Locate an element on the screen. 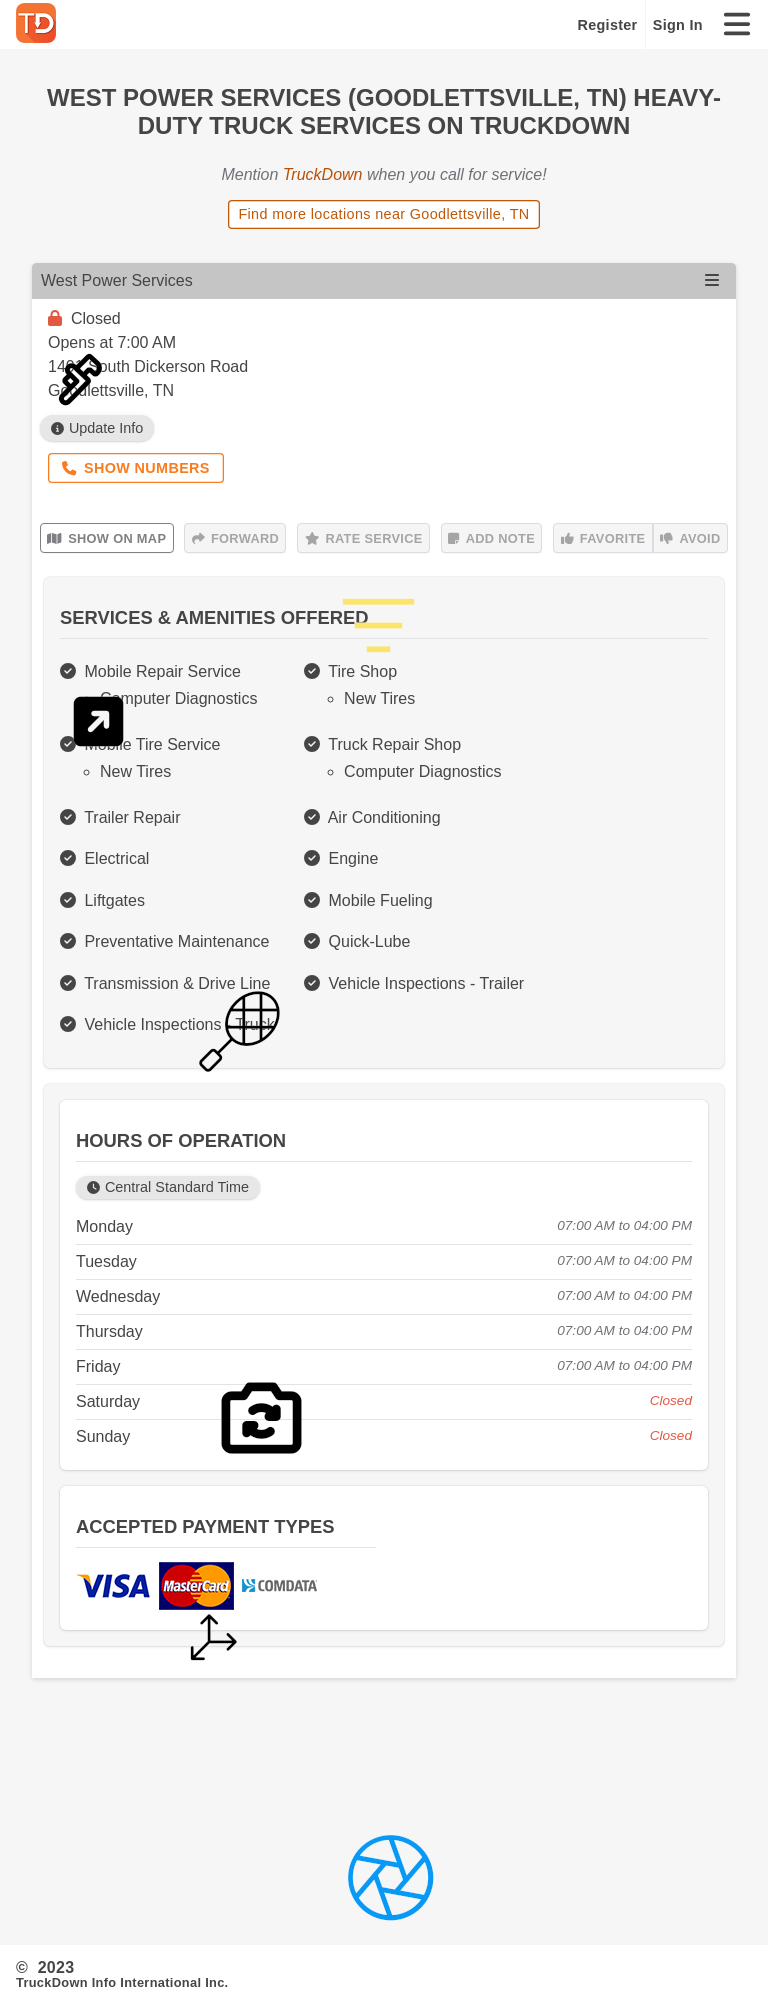  filter or sort list items is located at coordinates (378, 628).